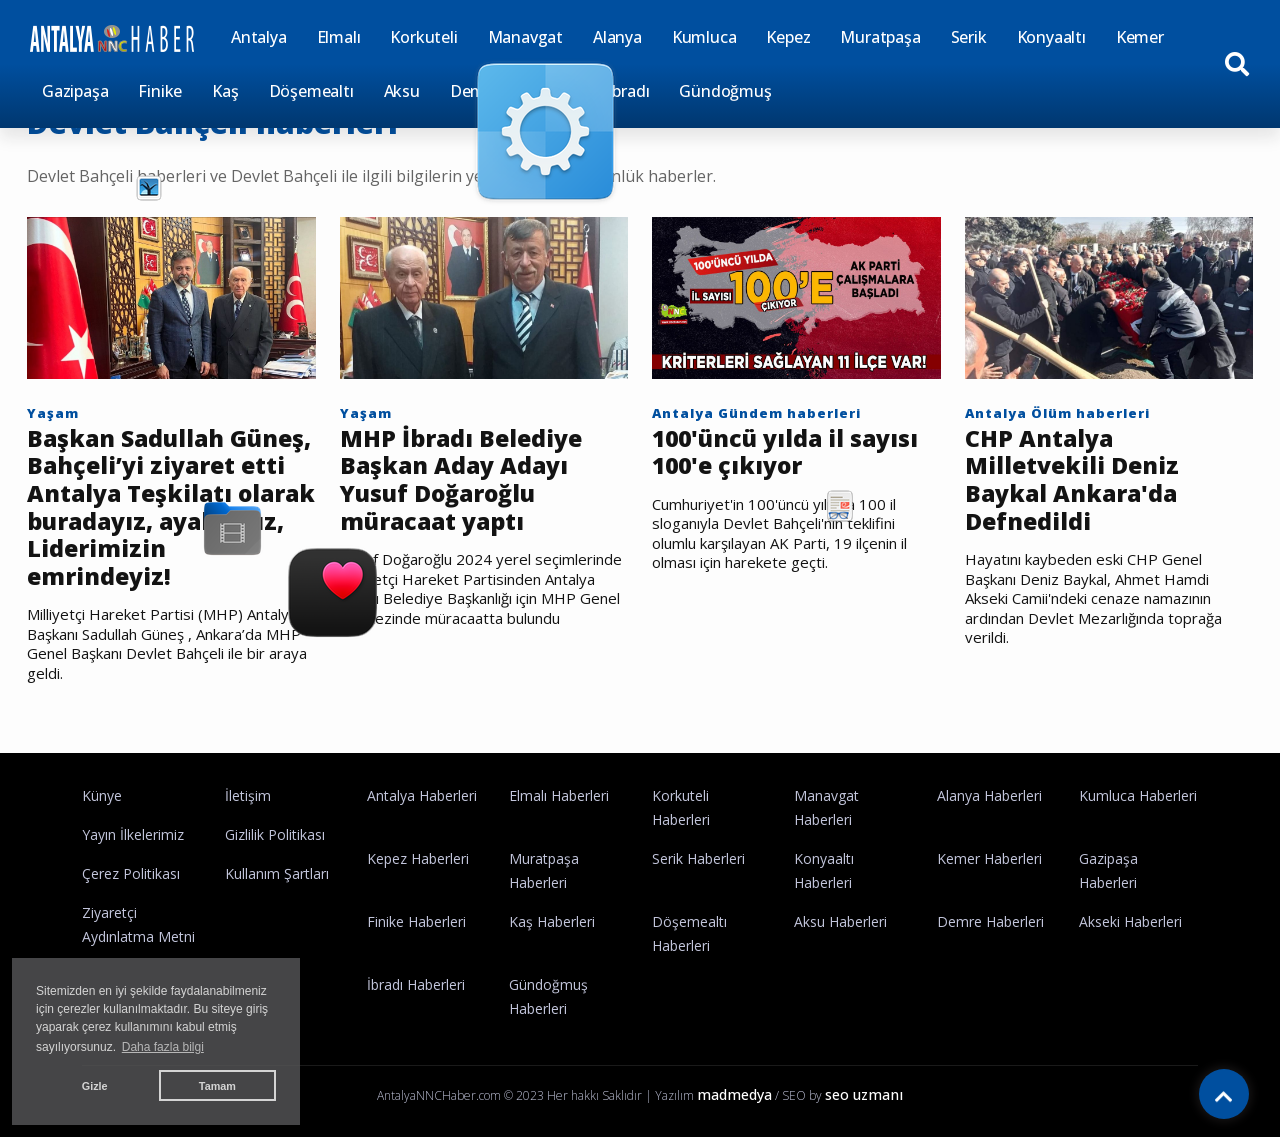 The height and width of the screenshot is (1137, 1280). What do you see at coordinates (840, 506) in the screenshot?
I see `open evince document viewer` at bounding box center [840, 506].